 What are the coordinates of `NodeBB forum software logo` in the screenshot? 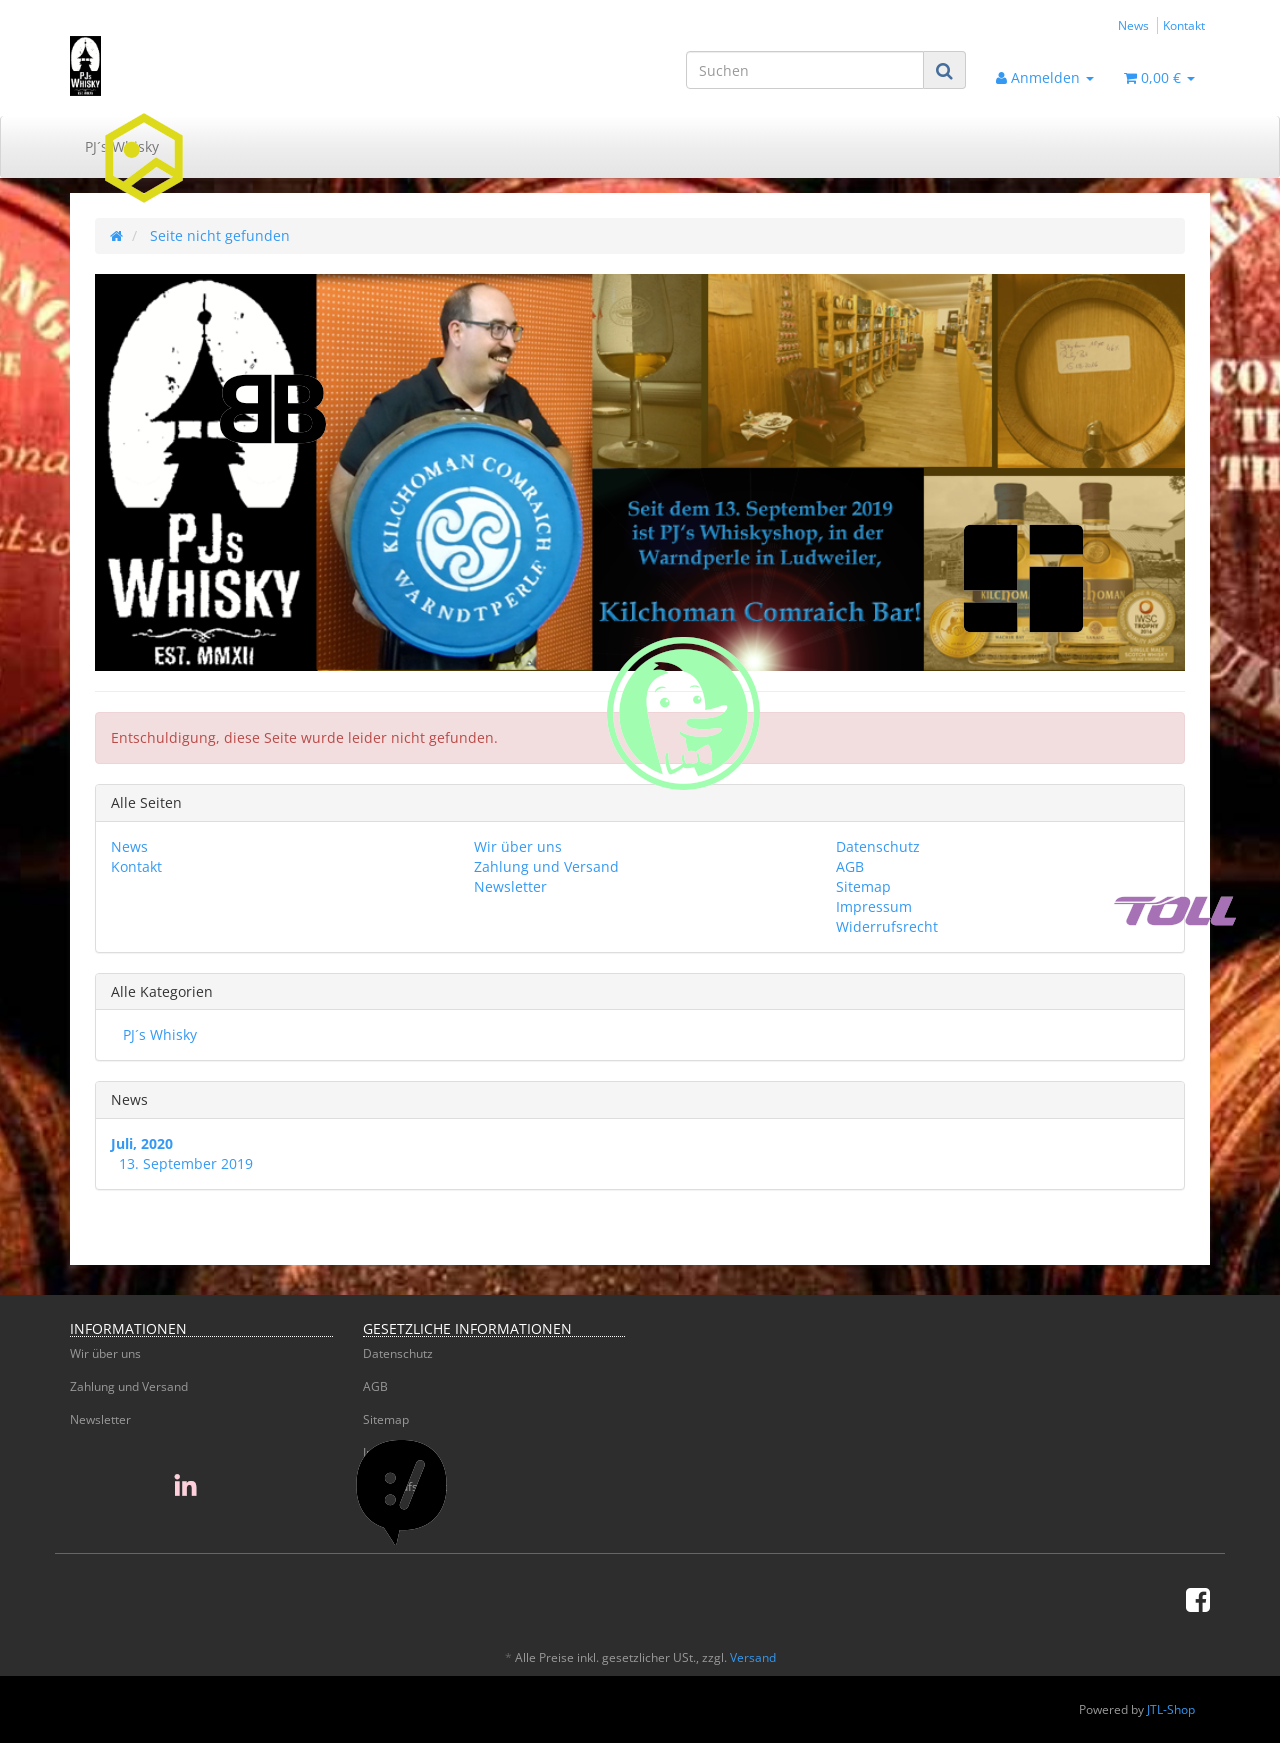 It's located at (273, 409).